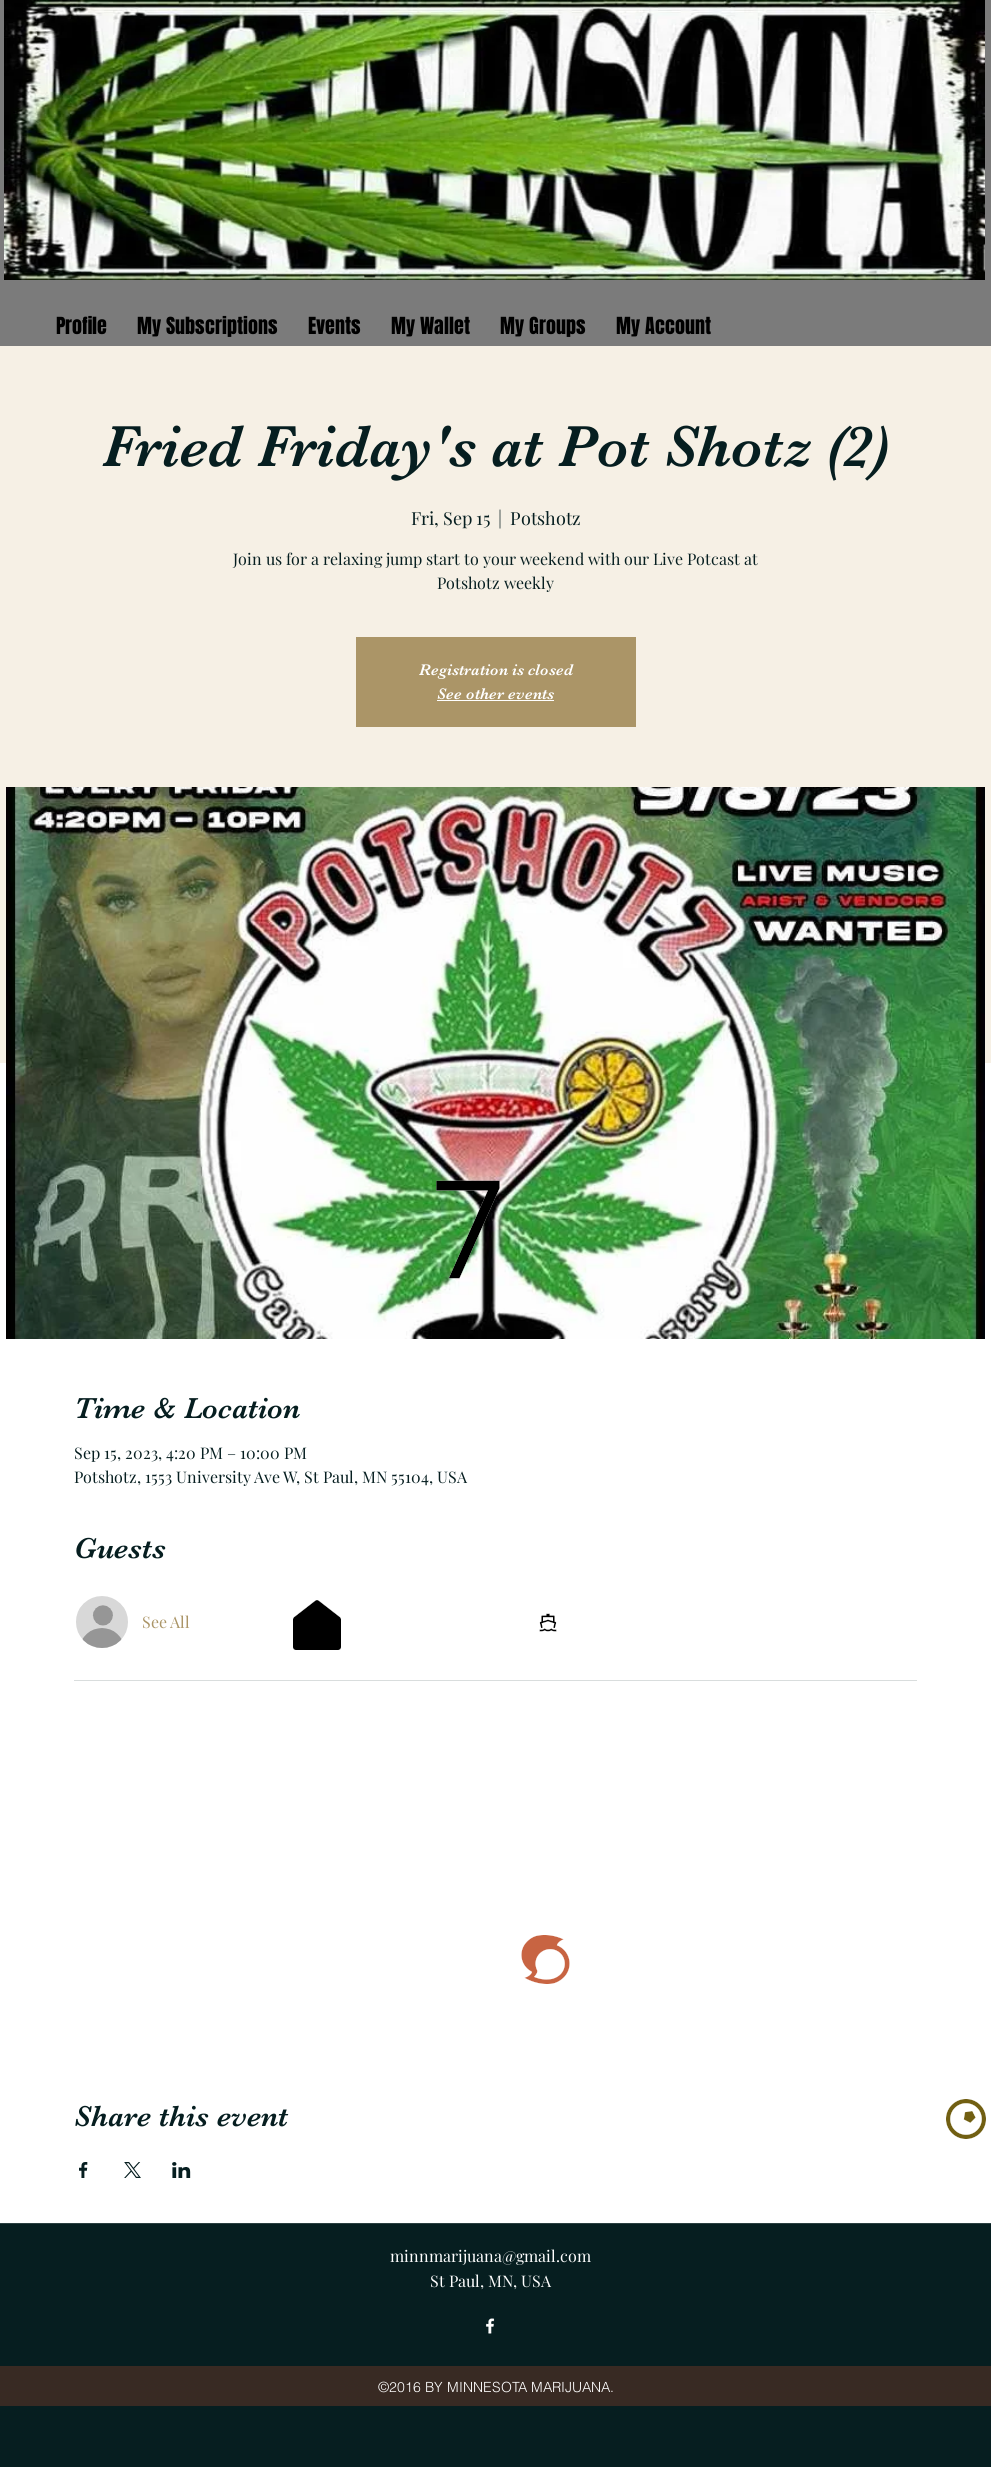 Image resolution: width=991 pixels, height=2467 pixels. Describe the element at coordinates (545, 1959) in the screenshot. I see `visit steemit blockchain social media platform` at that location.